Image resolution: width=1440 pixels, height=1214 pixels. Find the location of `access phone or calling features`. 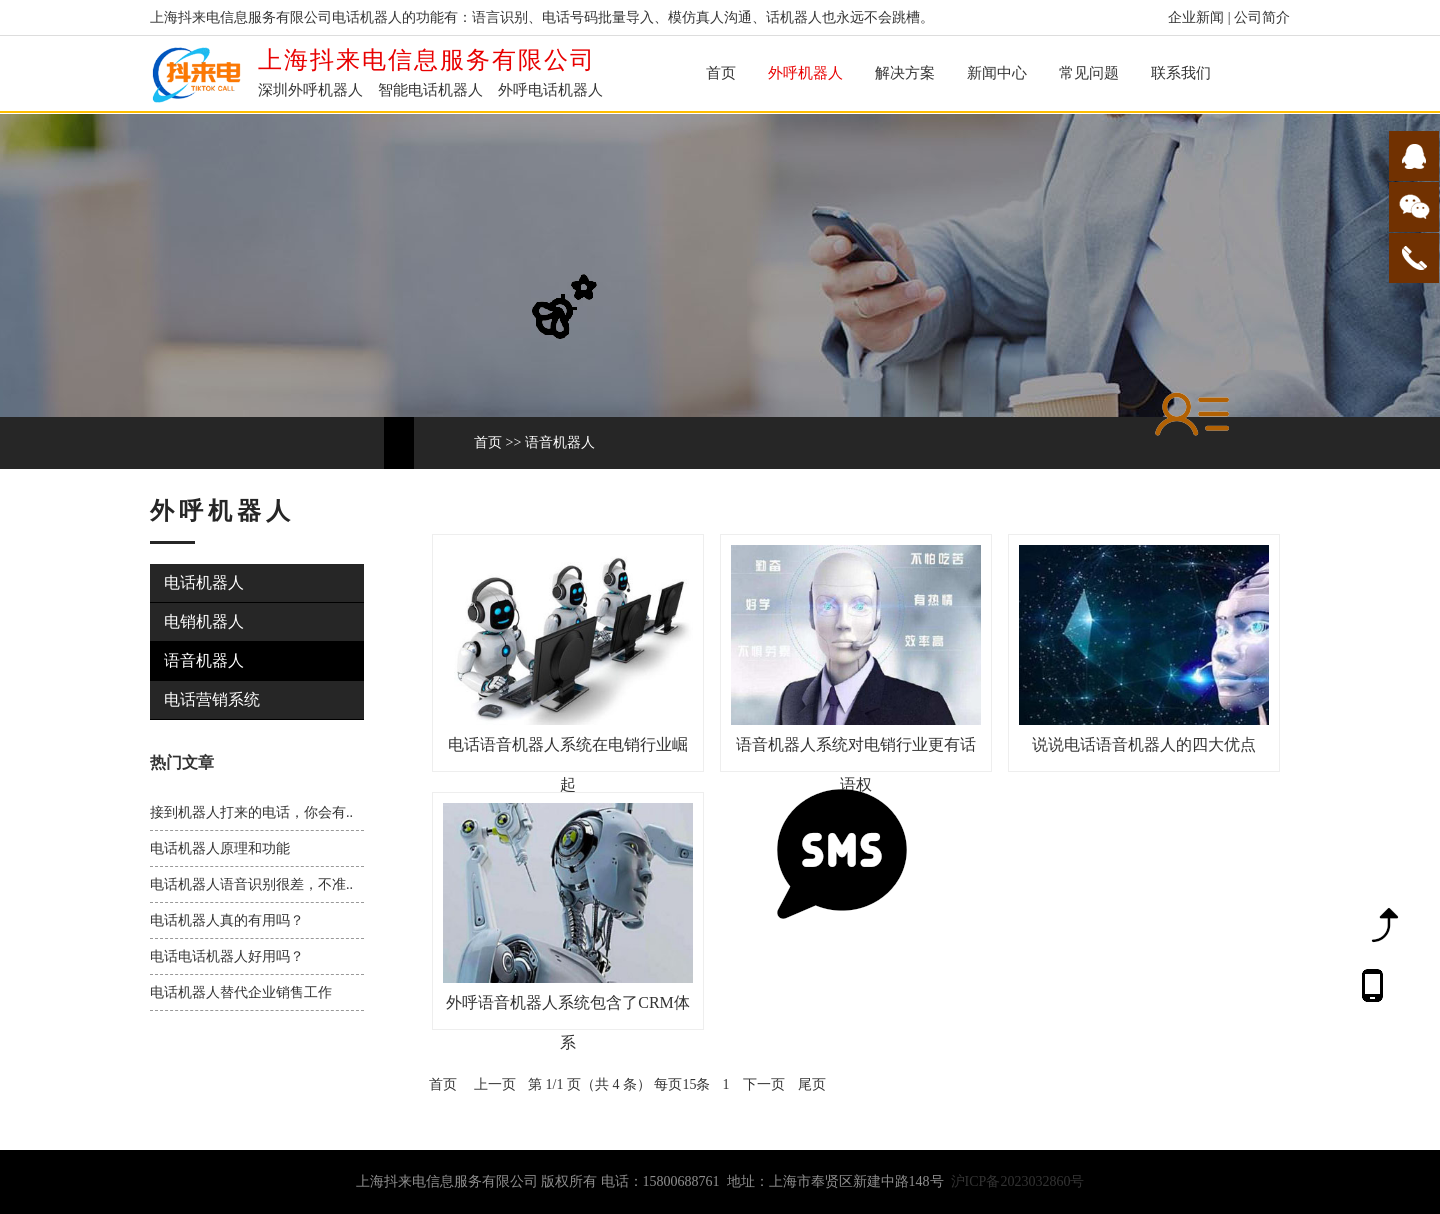

access phone or calling features is located at coordinates (1372, 985).